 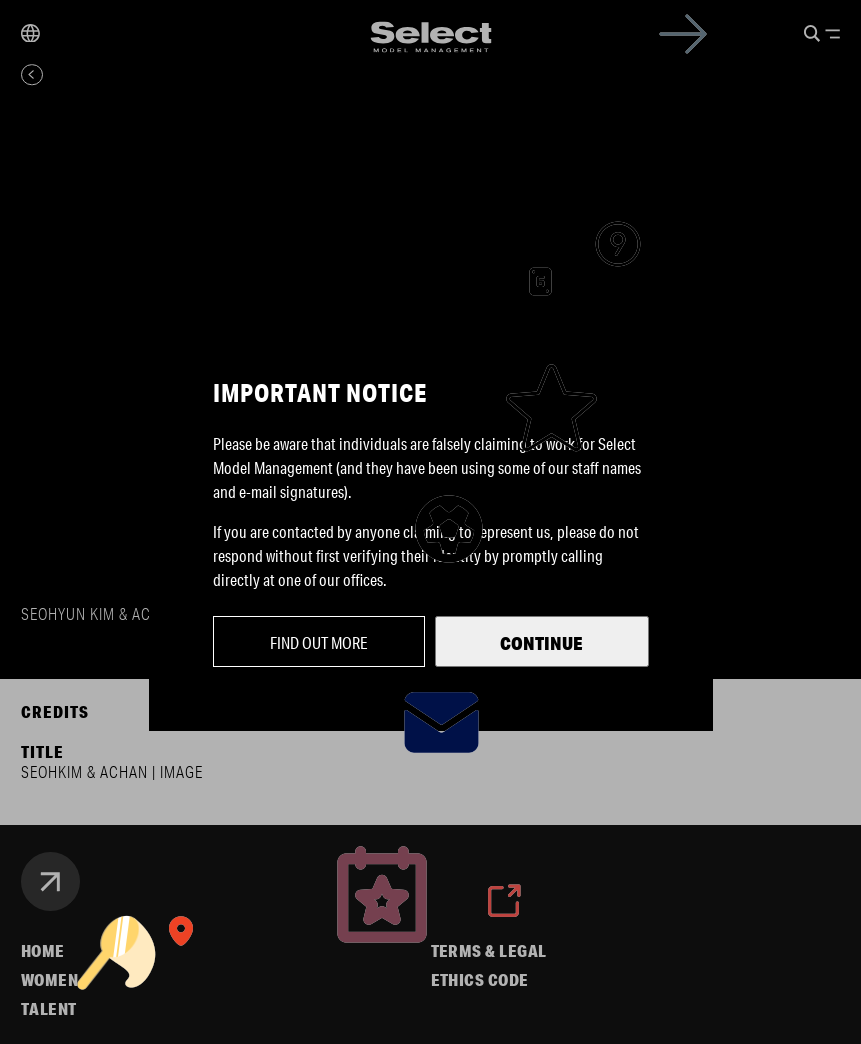 I want to click on navigate to the next item or screen, so click(x=683, y=34).